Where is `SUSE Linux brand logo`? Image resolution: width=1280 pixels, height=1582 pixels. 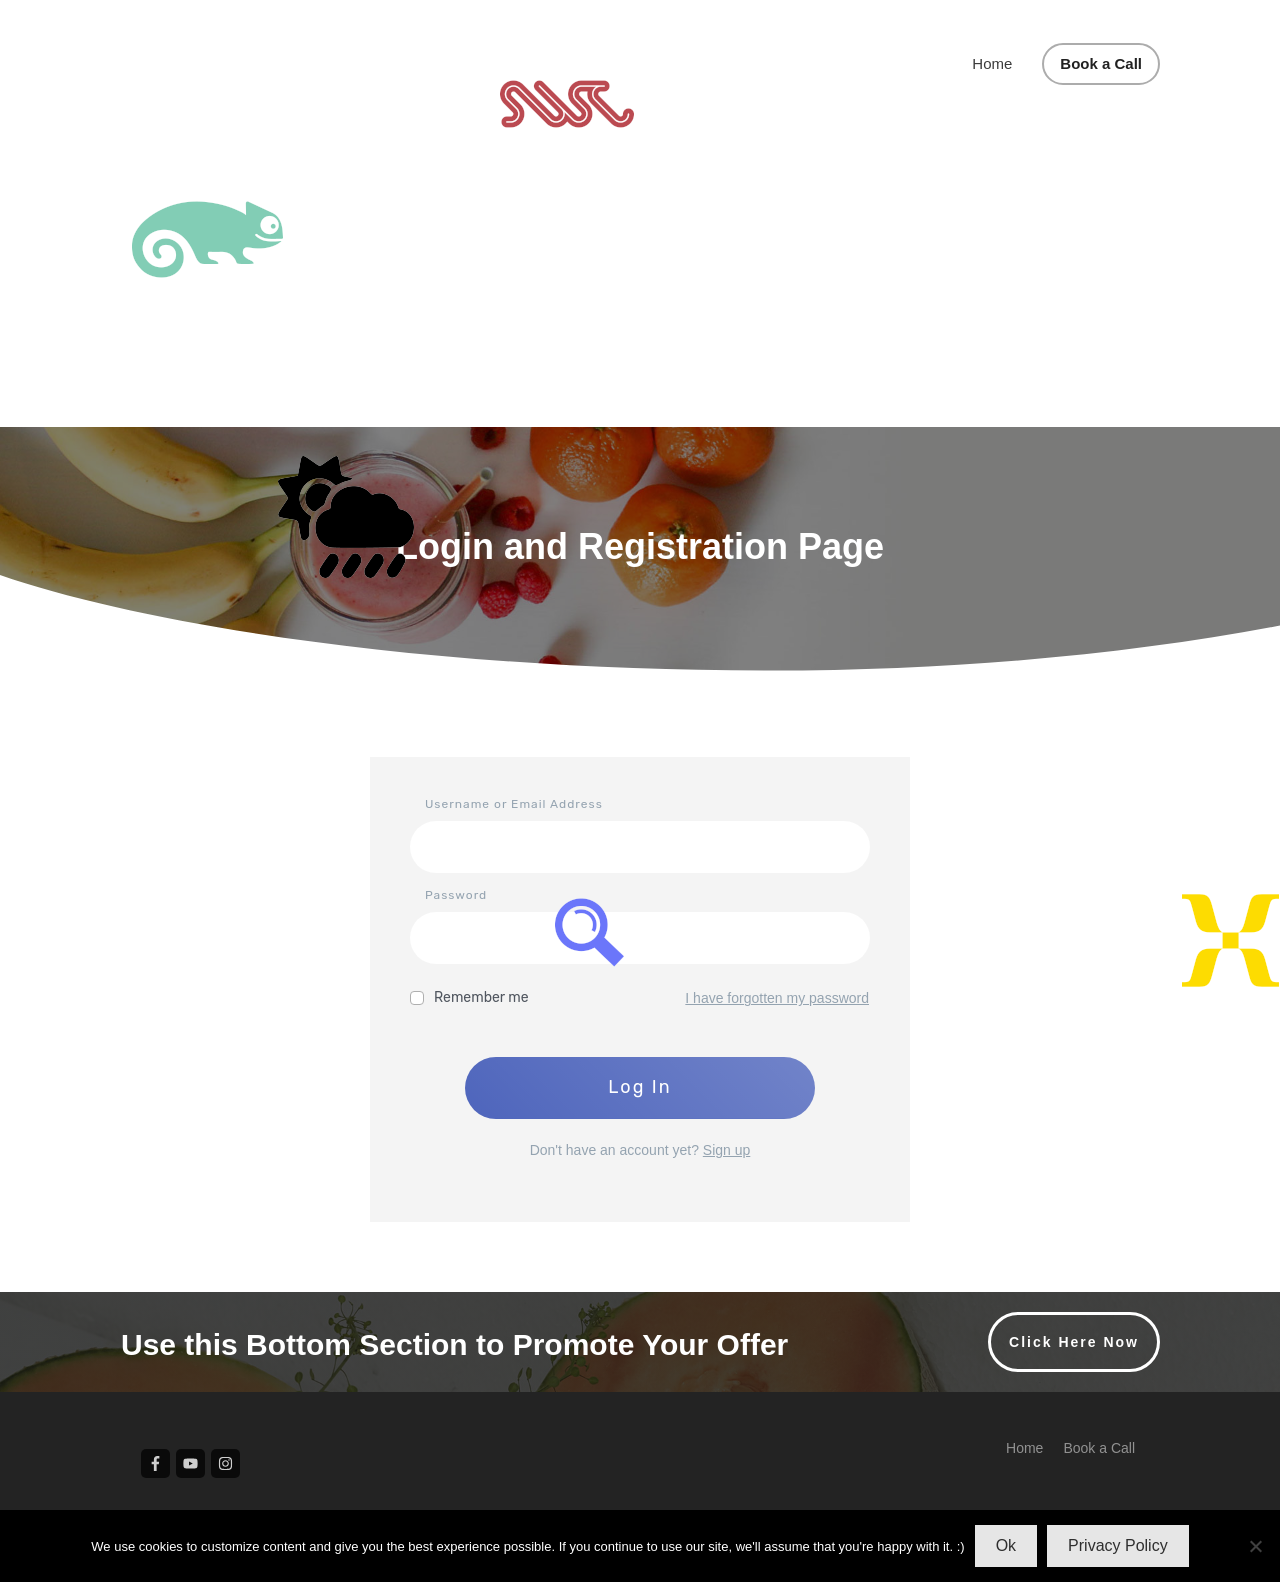
SUSE Linux brand logo is located at coordinates (207, 239).